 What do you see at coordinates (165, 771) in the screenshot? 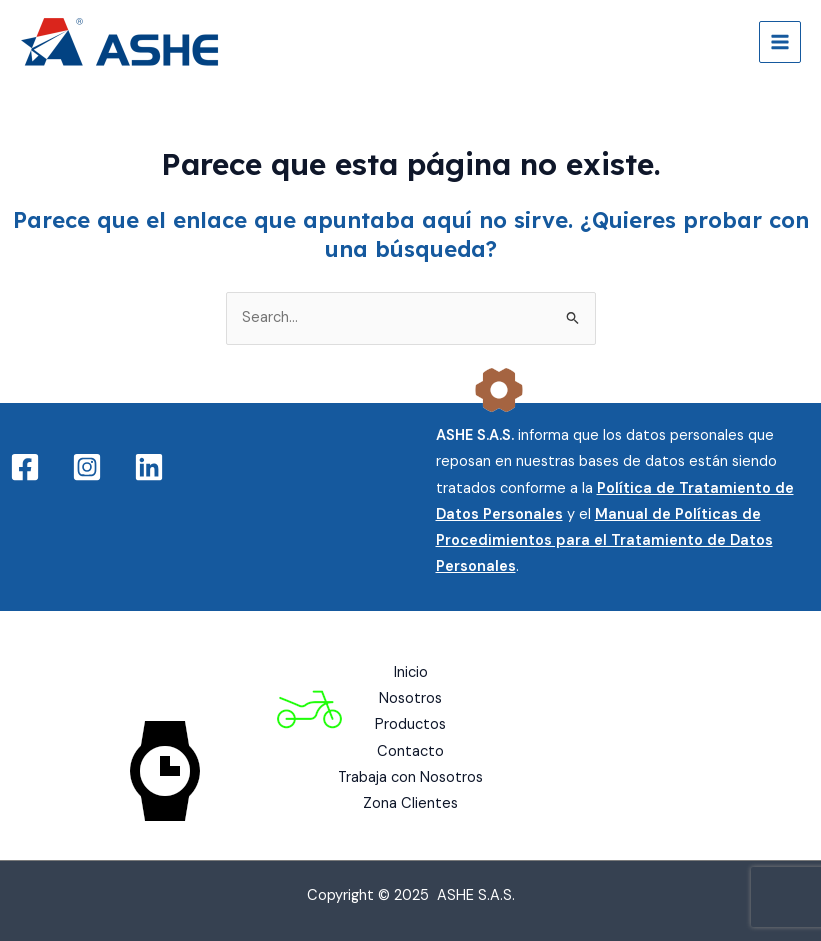
I see `view time or clock settings` at bounding box center [165, 771].